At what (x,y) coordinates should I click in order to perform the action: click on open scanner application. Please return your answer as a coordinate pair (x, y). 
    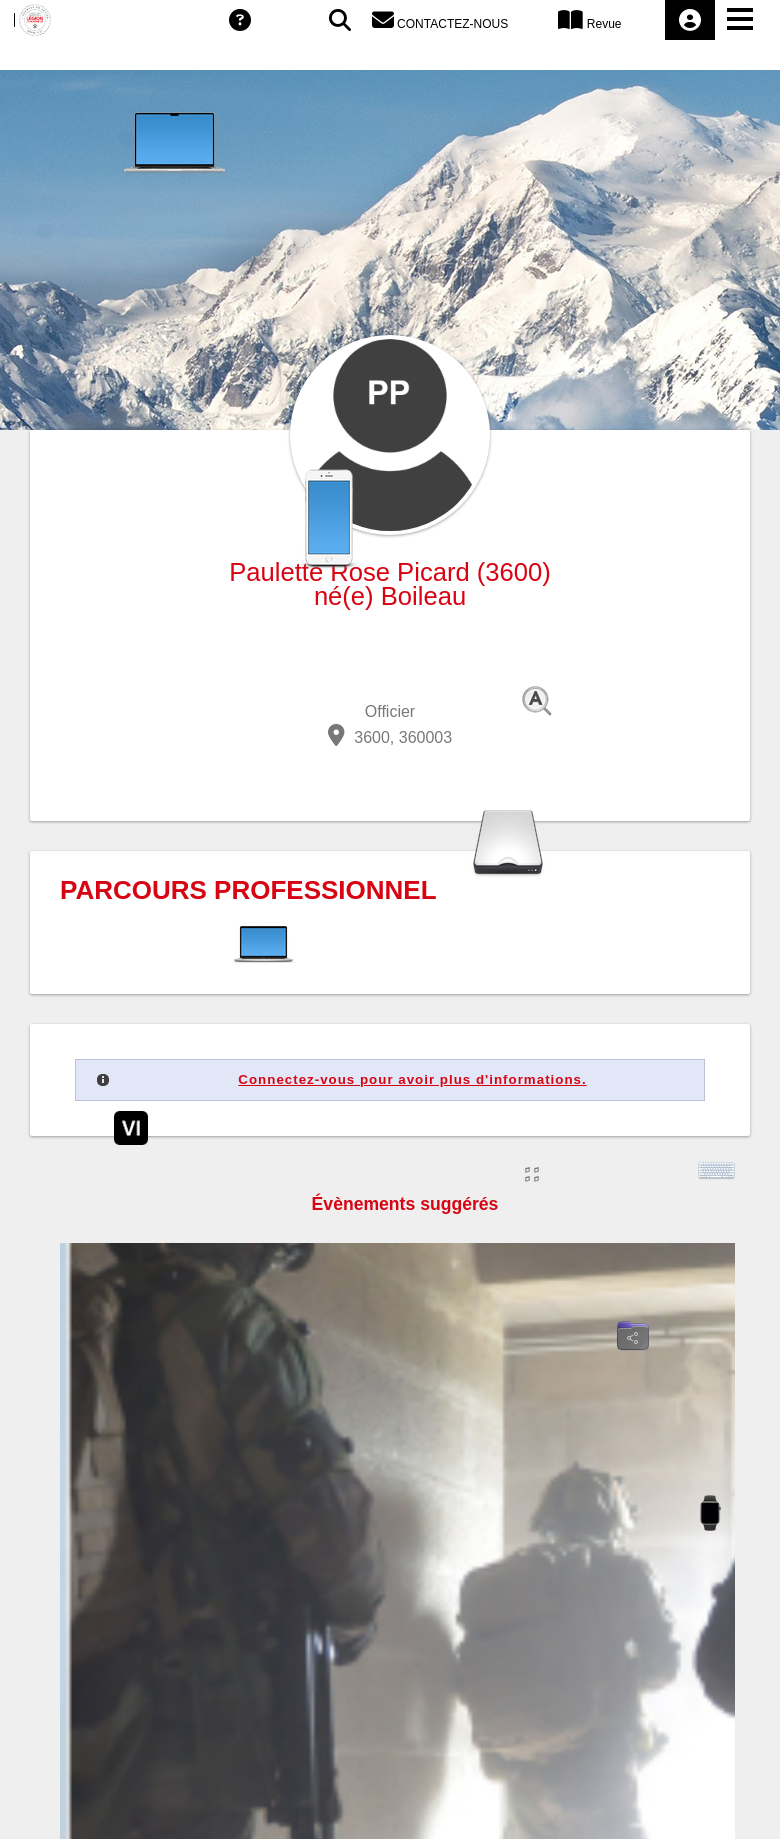
    Looking at the image, I should click on (508, 843).